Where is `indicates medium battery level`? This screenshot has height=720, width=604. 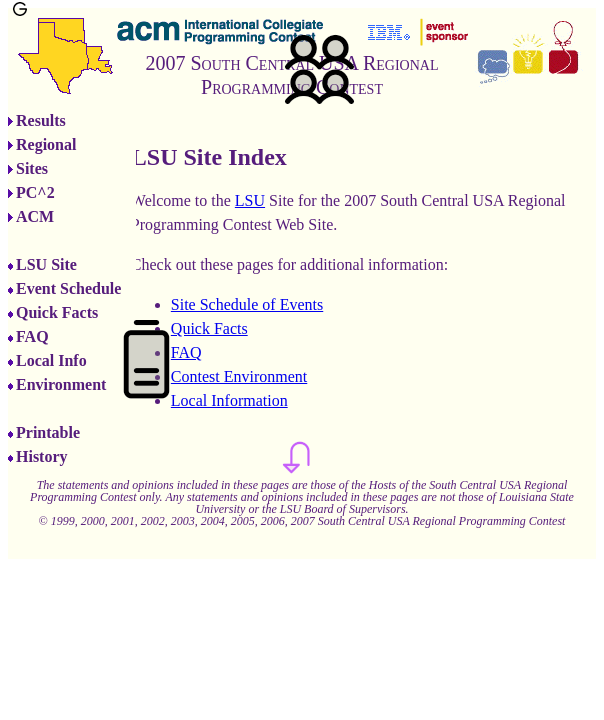
indicates medium battery level is located at coordinates (146, 360).